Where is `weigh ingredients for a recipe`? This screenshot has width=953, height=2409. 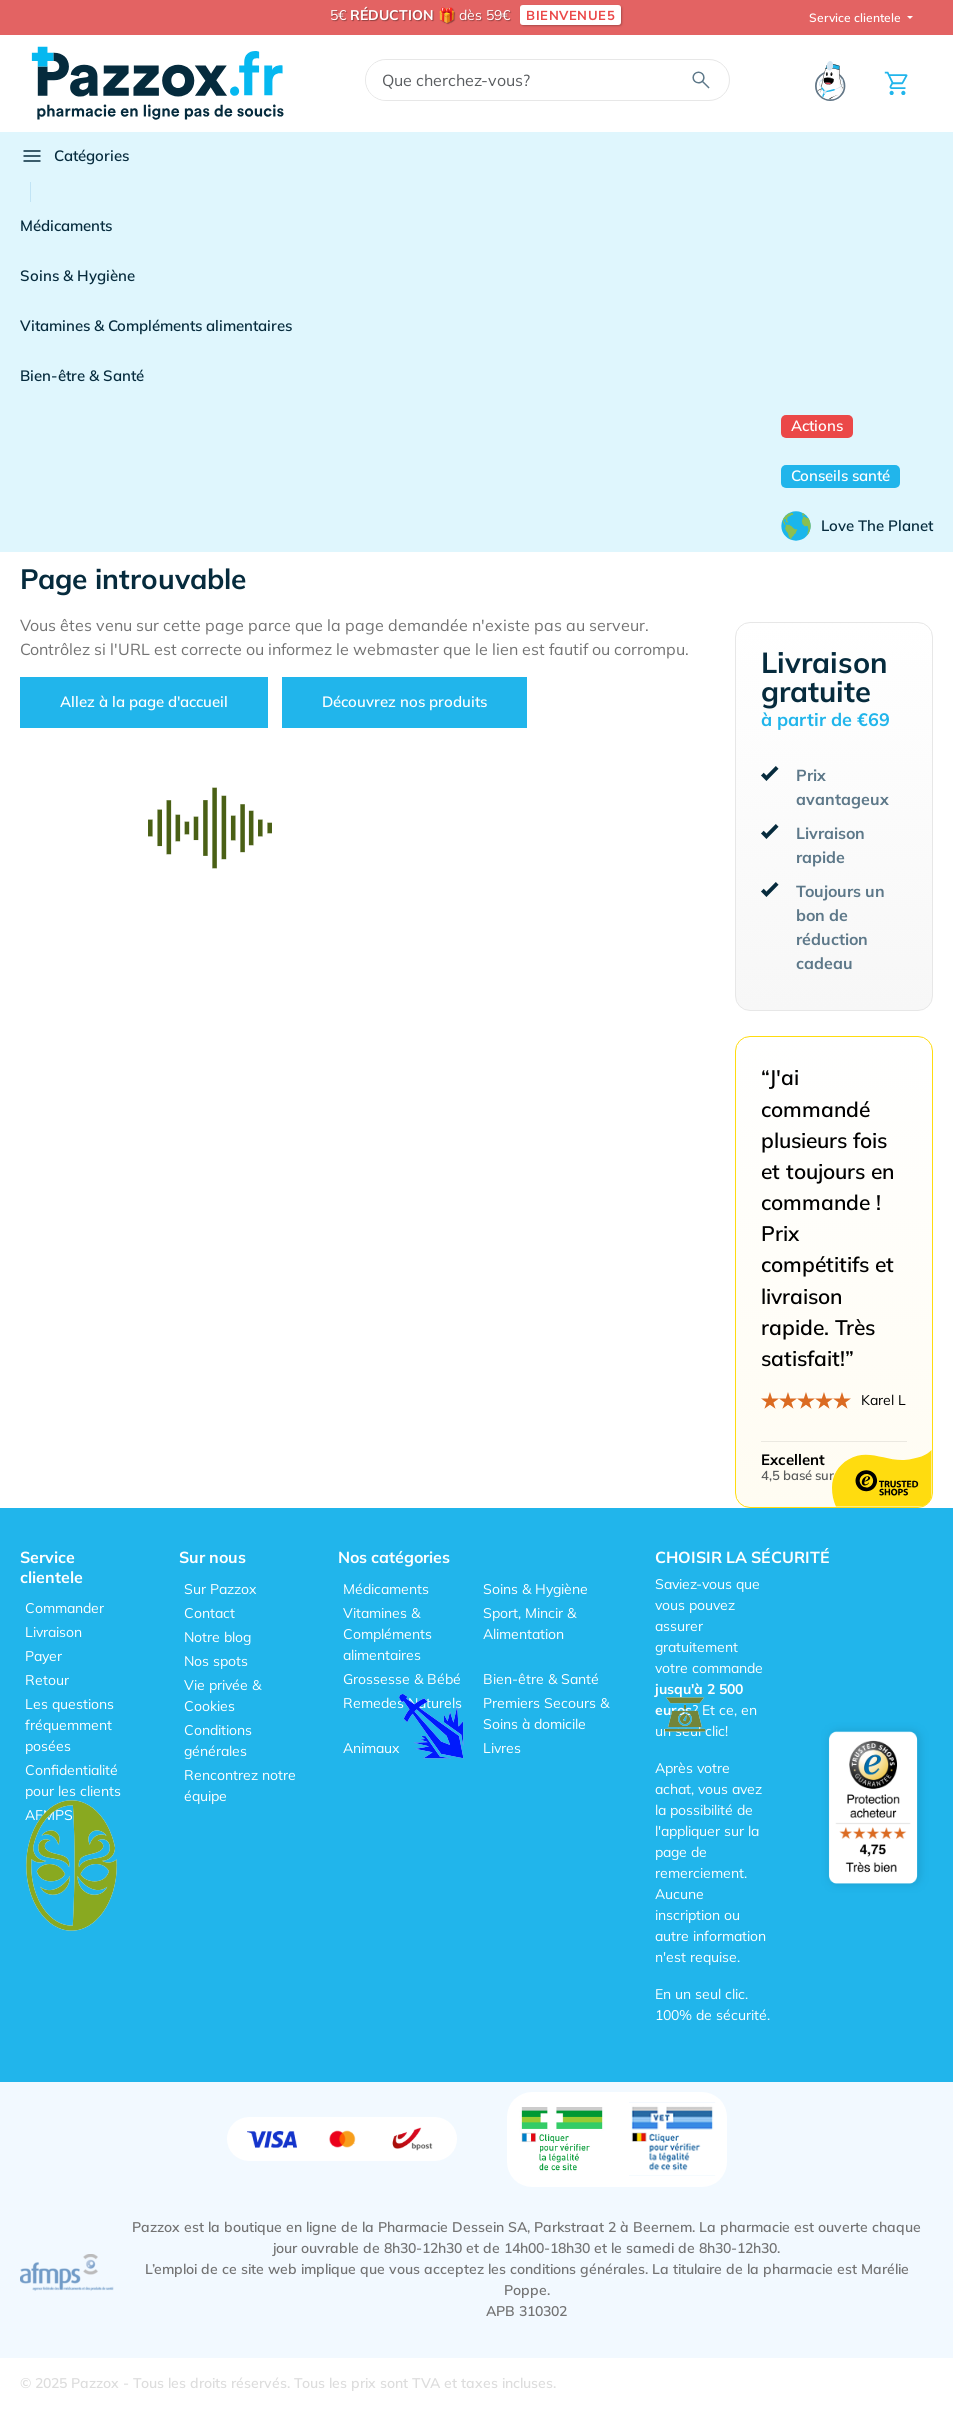
weigh ingredients for a recipe is located at coordinates (685, 1710).